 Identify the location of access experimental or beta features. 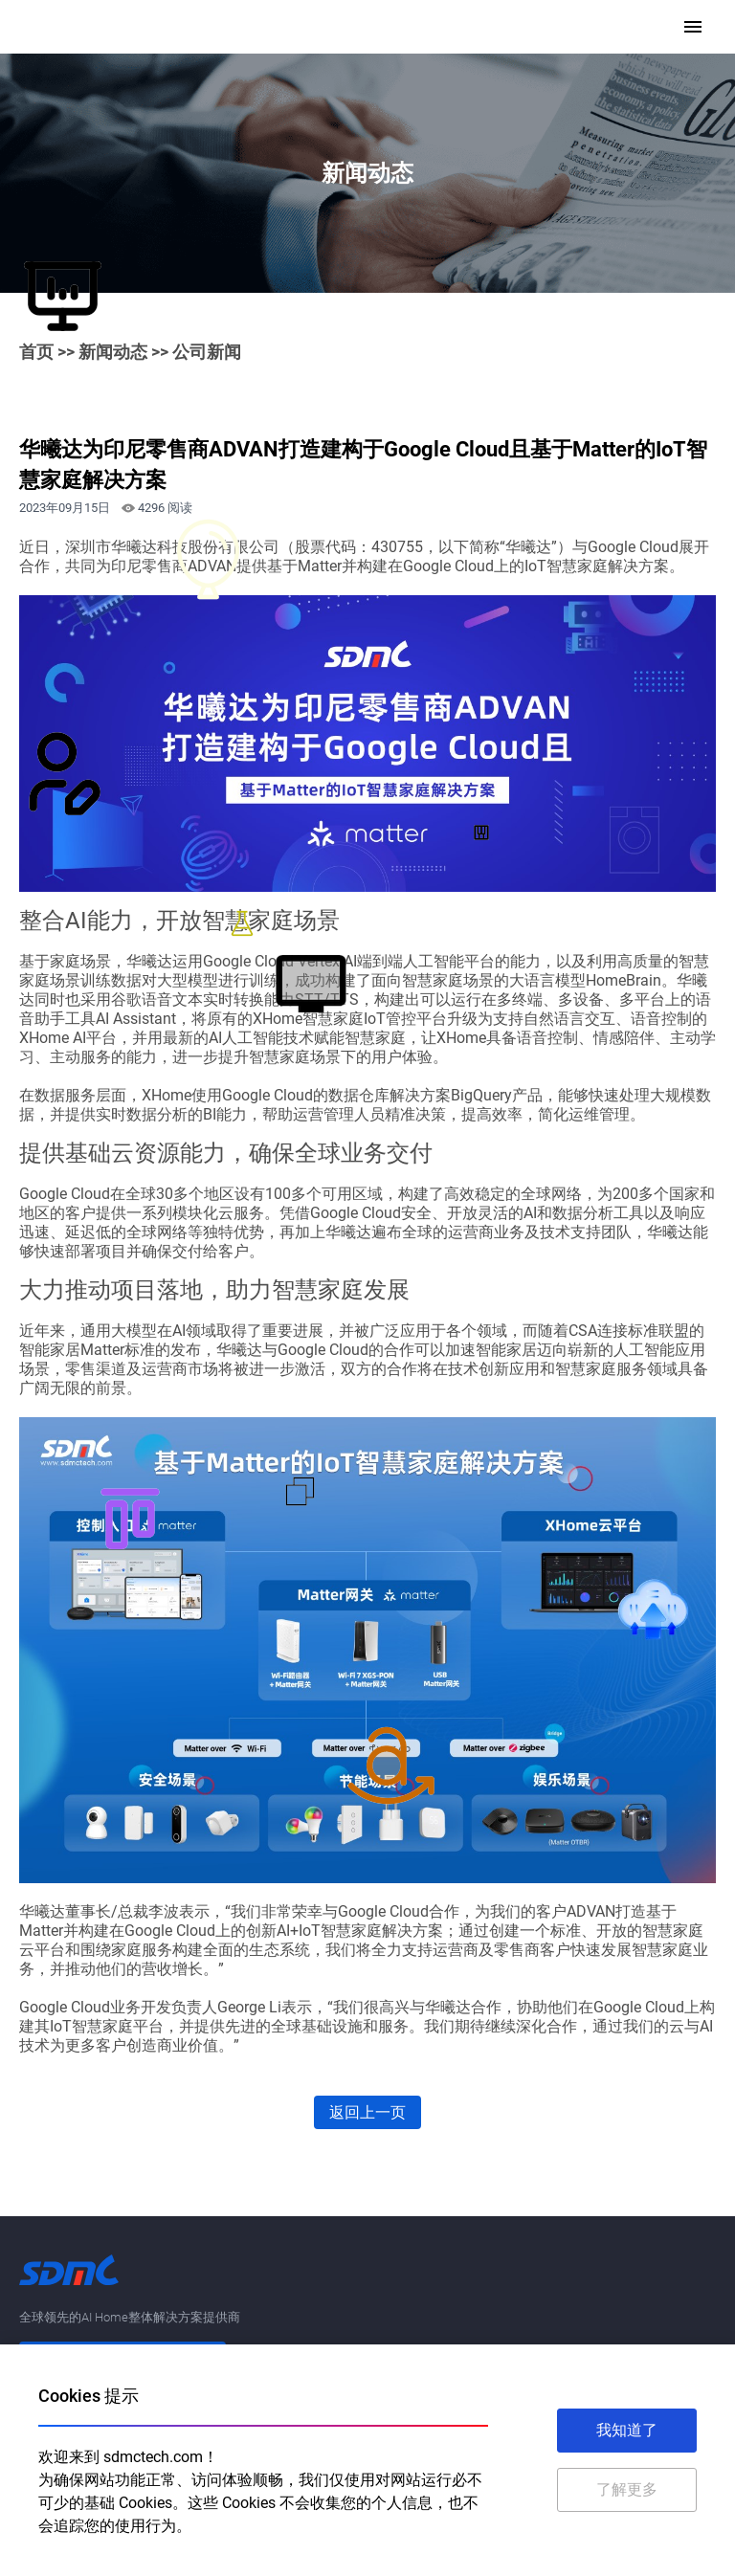
(242, 923).